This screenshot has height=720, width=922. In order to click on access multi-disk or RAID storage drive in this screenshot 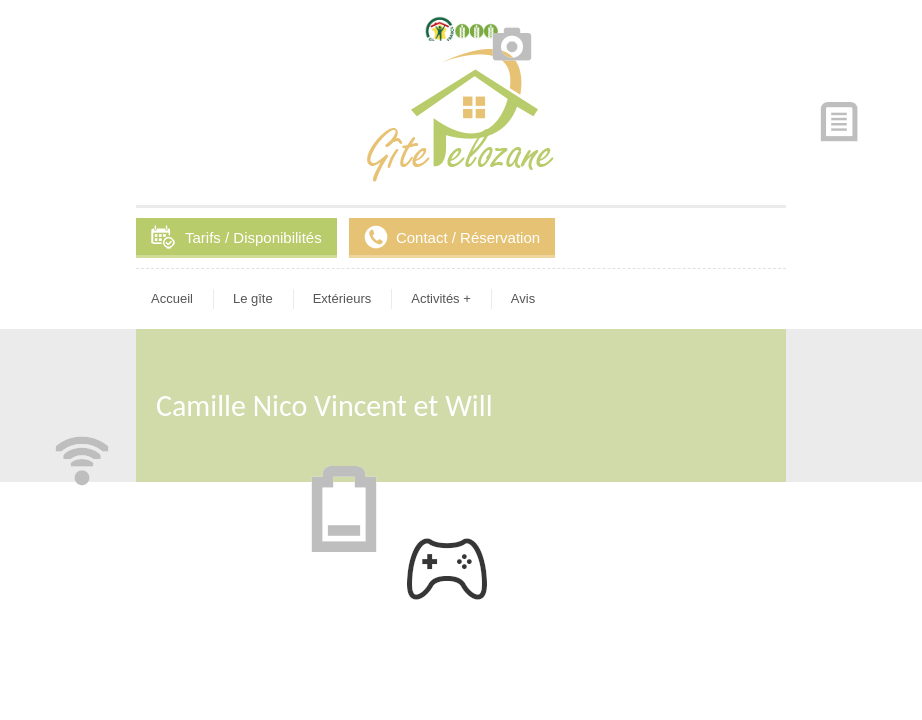, I will do `click(839, 123)`.